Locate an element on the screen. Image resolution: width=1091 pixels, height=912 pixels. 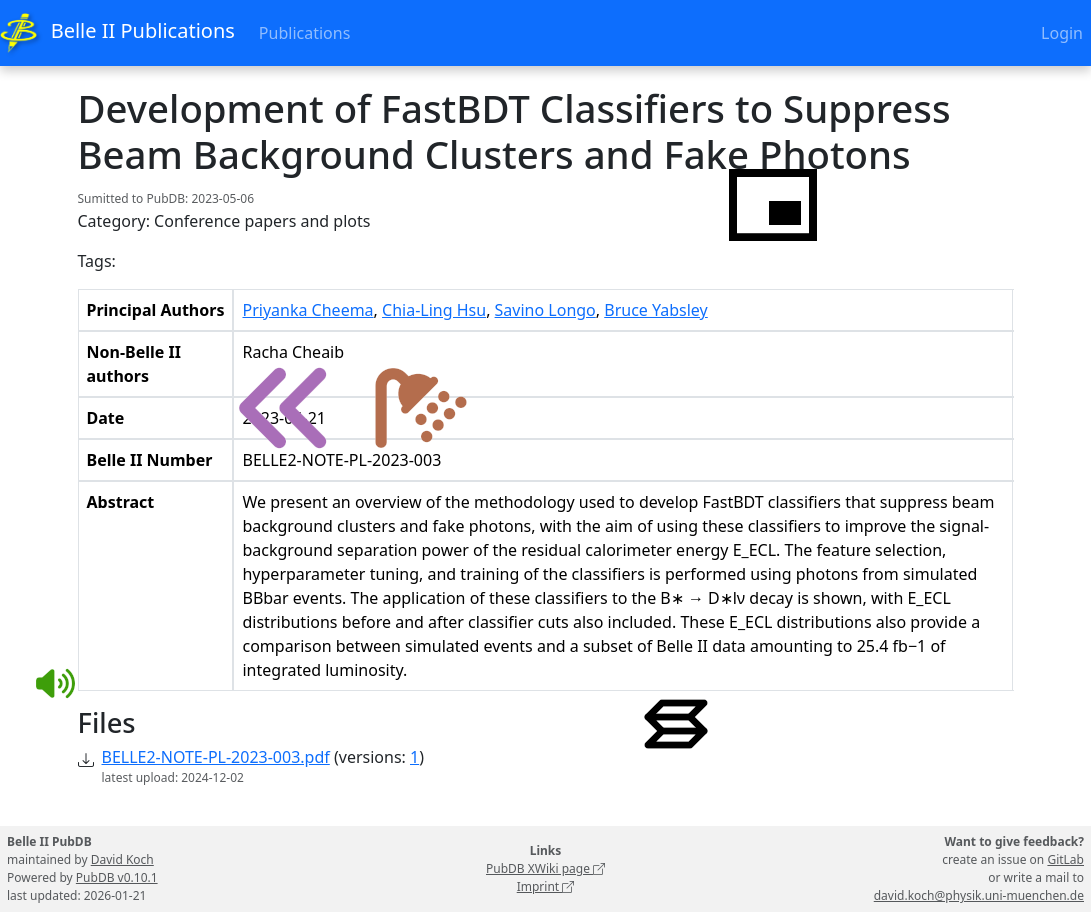
enable picture-in-picture mode is located at coordinates (773, 205).